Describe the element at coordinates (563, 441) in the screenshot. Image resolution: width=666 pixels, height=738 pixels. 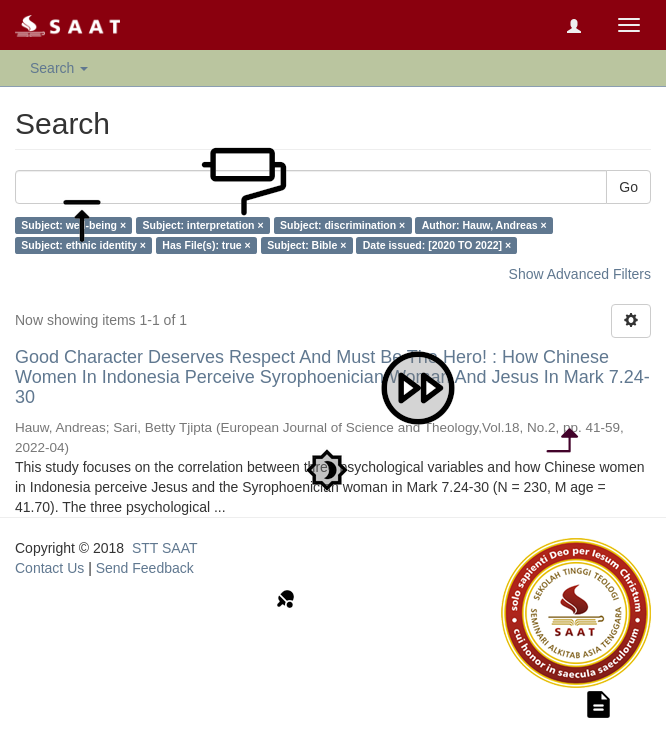
I see `redirect or forward content upward` at that location.